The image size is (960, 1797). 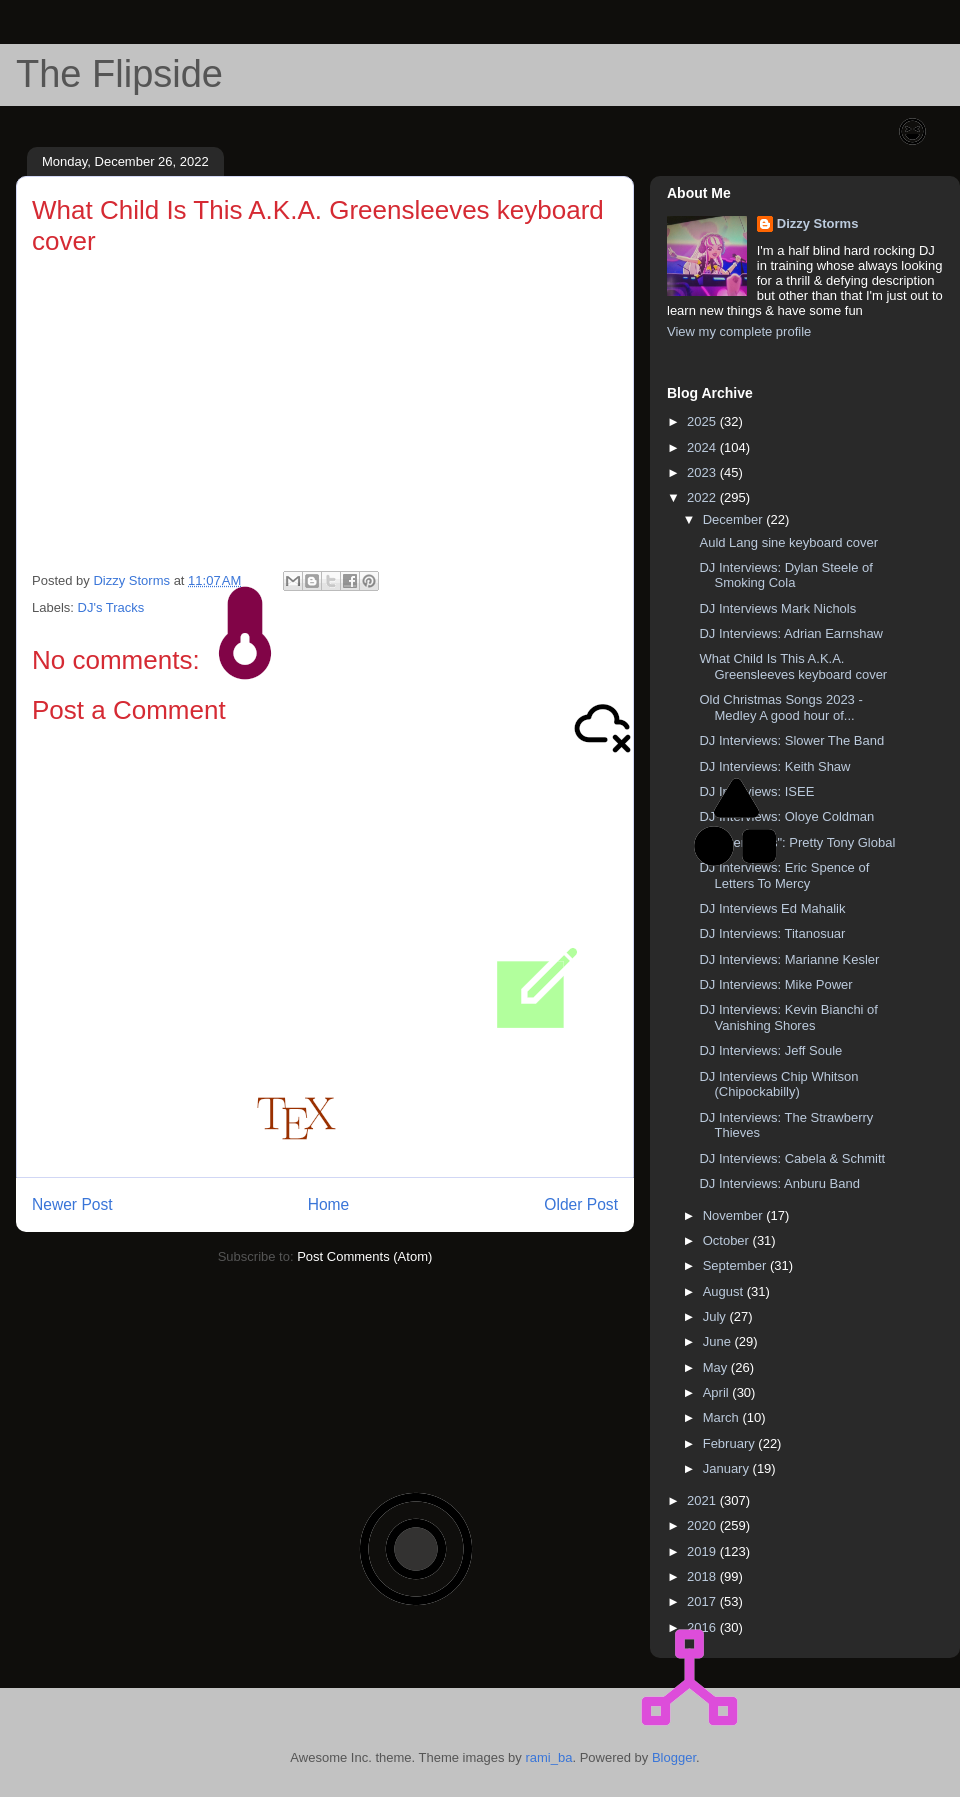 I want to click on indicates low temperature reading, so click(x=245, y=633).